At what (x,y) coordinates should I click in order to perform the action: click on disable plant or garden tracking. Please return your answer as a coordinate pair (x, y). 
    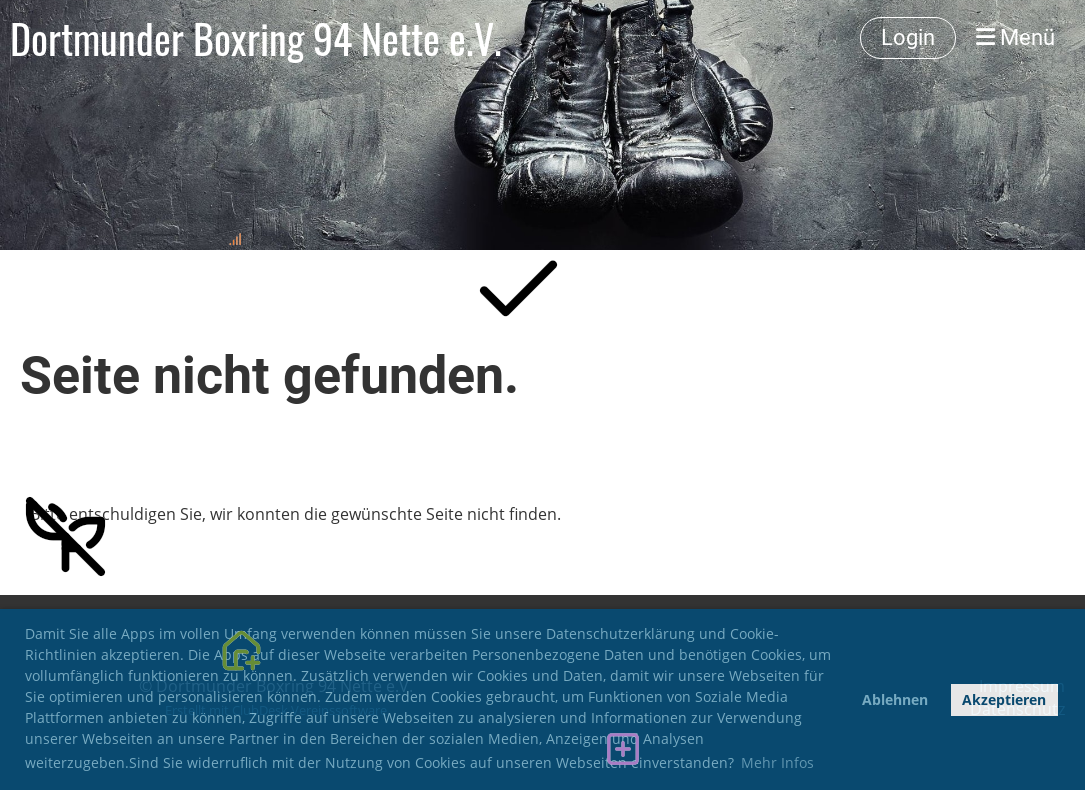
    Looking at the image, I should click on (65, 536).